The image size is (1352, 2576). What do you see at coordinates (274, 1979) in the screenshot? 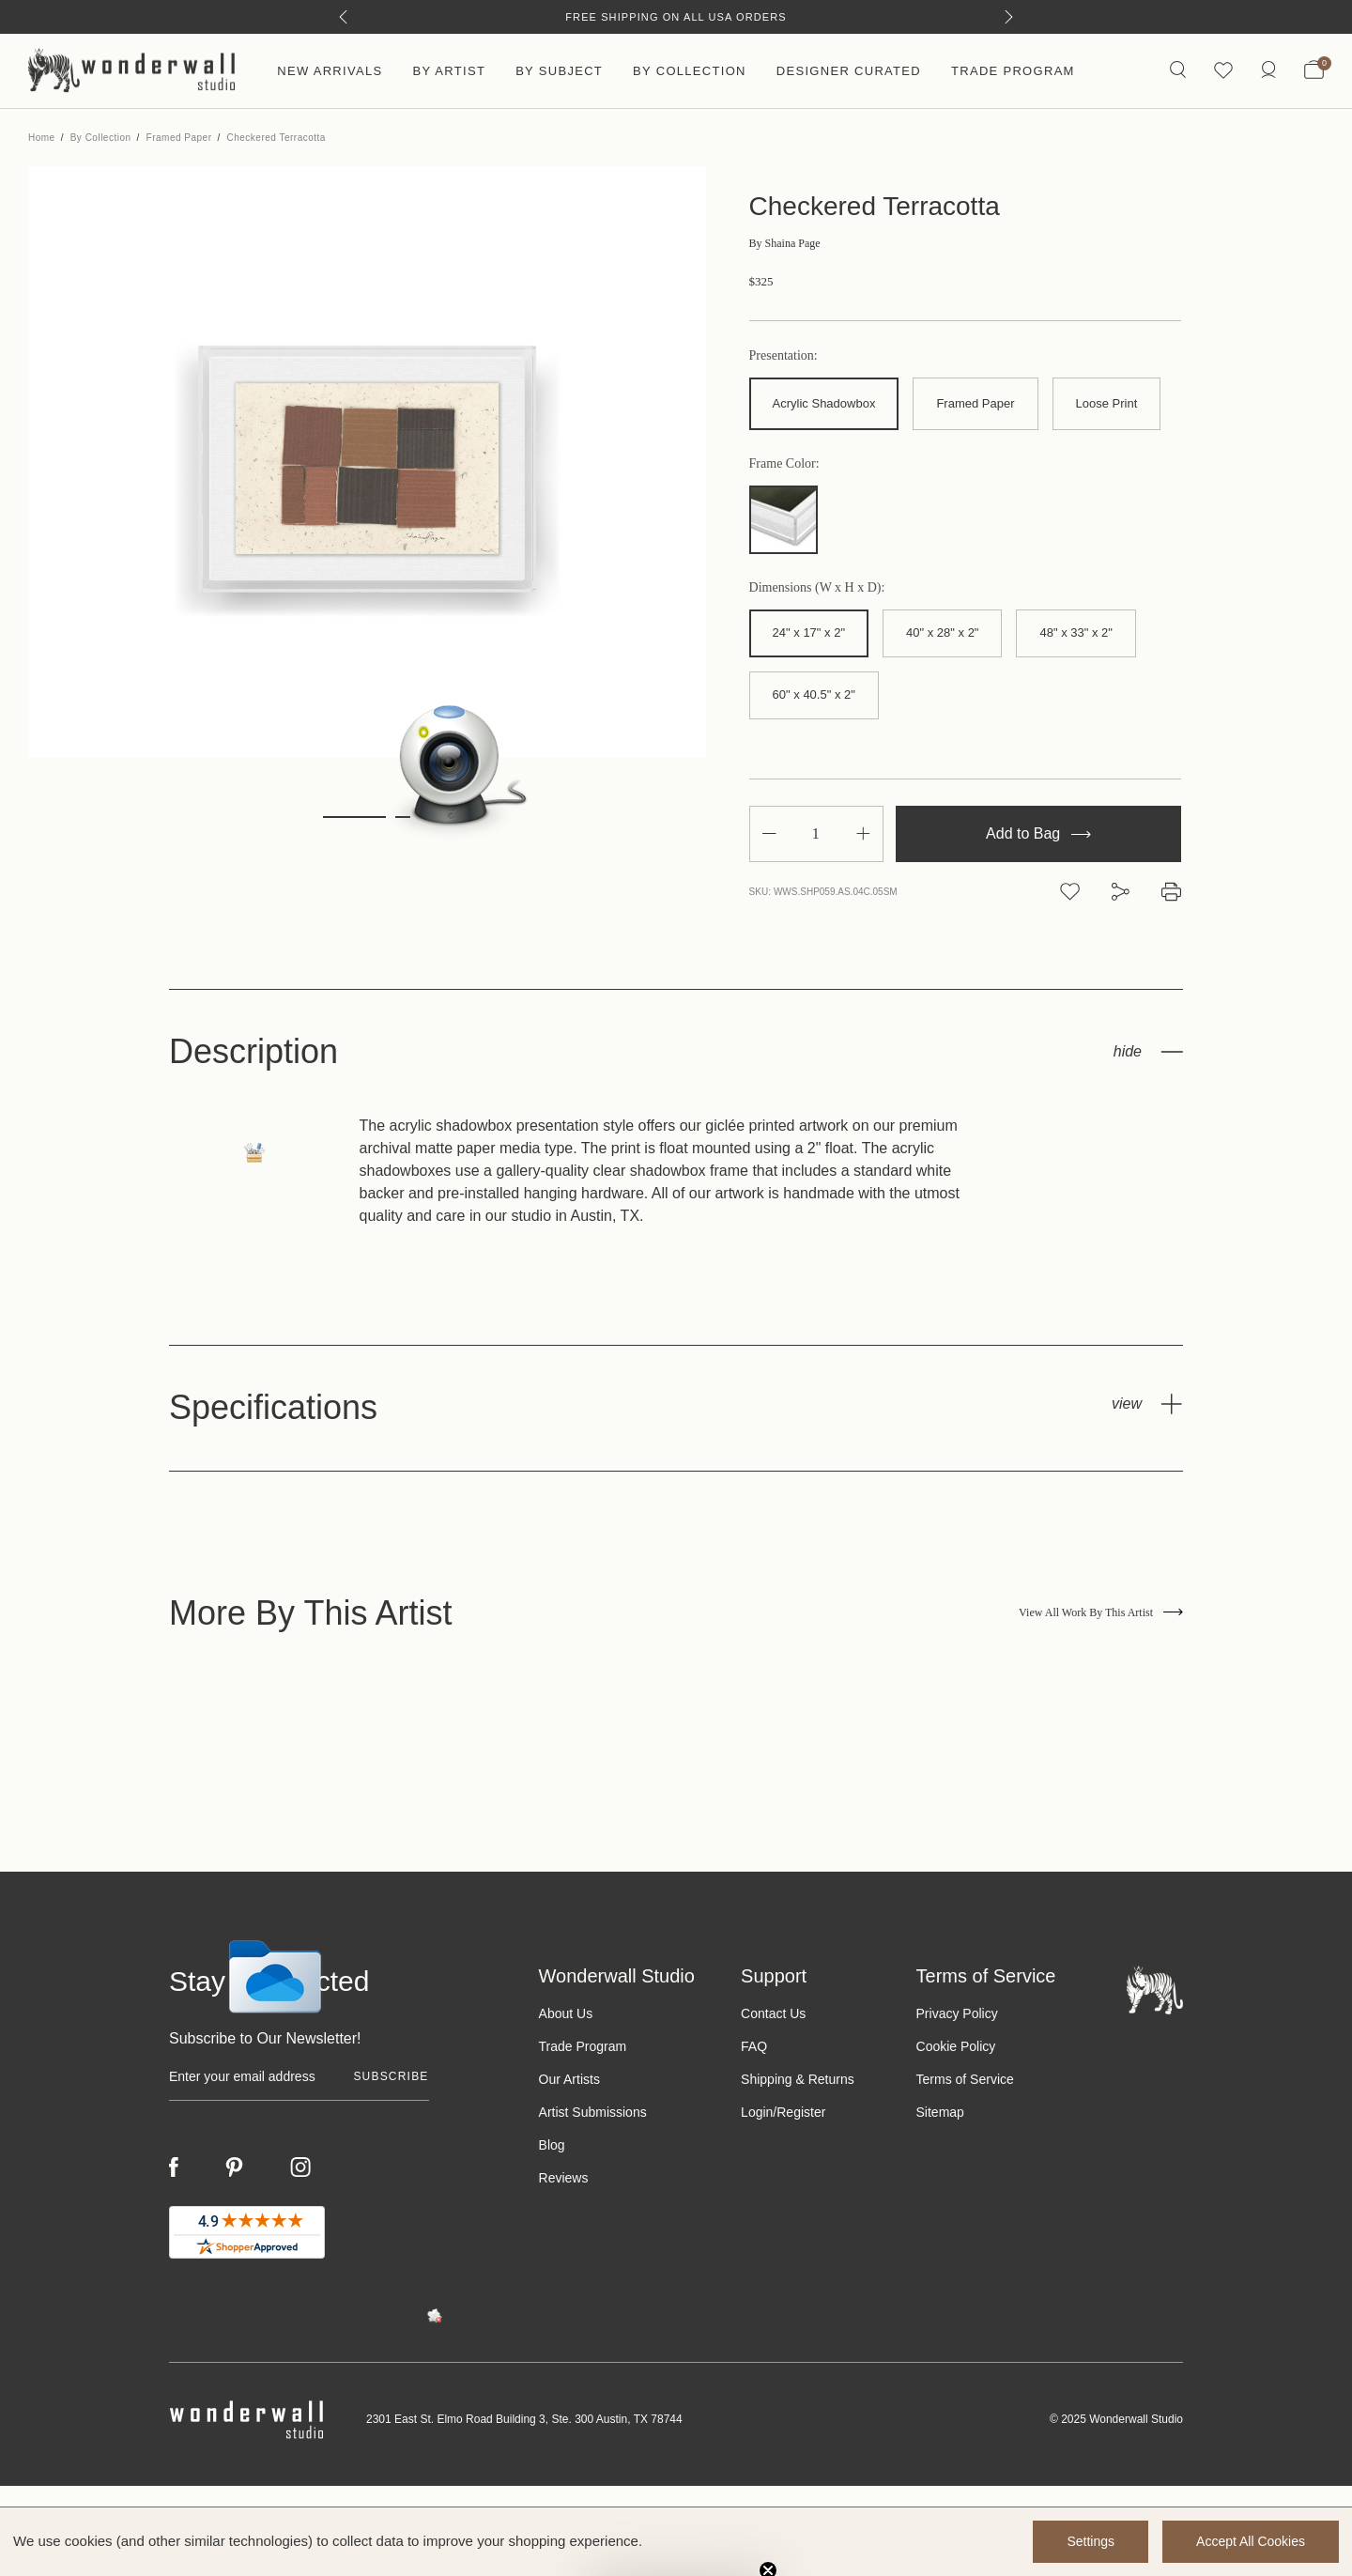
I see `open your OneDrive synced folder` at bounding box center [274, 1979].